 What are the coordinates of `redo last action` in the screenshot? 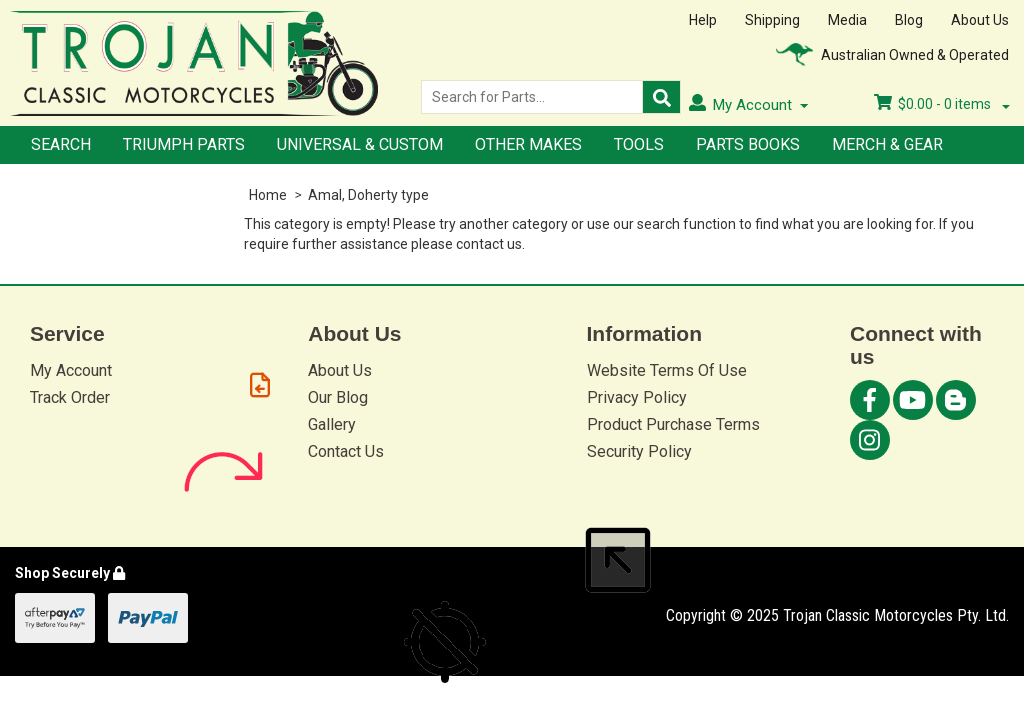 It's located at (222, 469).